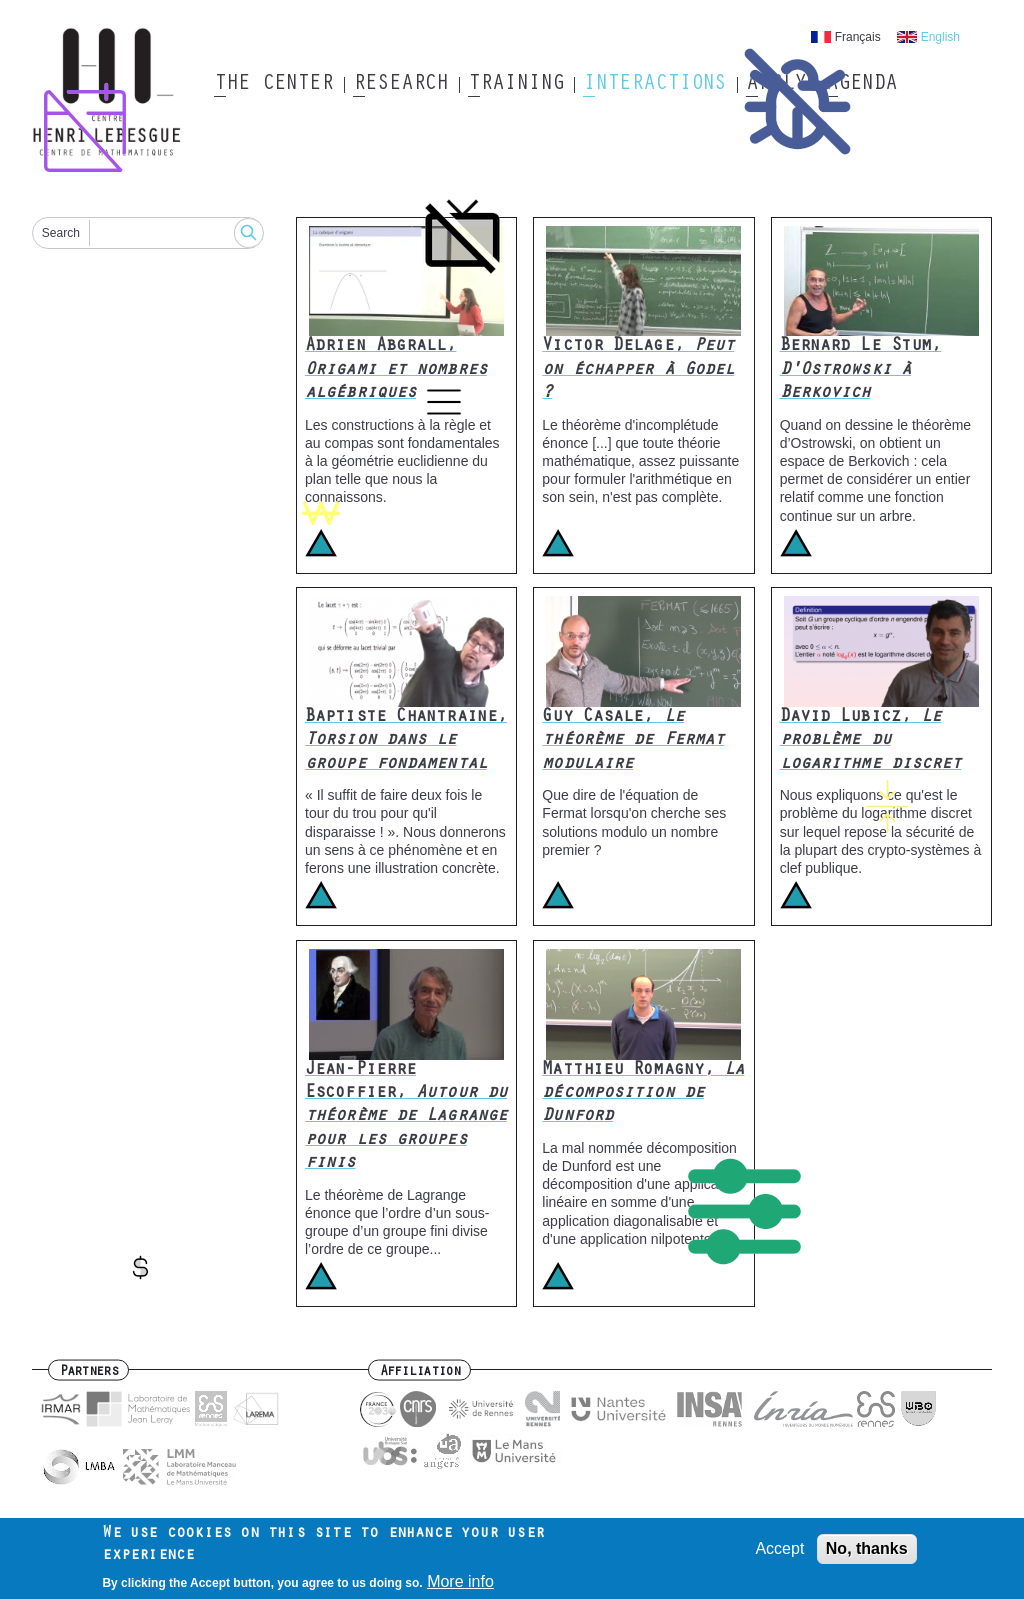 This screenshot has height=1599, width=1024. Describe the element at coordinates (887, 806) in the screenshot. I see `collapse or minimize vertical content` at that location.